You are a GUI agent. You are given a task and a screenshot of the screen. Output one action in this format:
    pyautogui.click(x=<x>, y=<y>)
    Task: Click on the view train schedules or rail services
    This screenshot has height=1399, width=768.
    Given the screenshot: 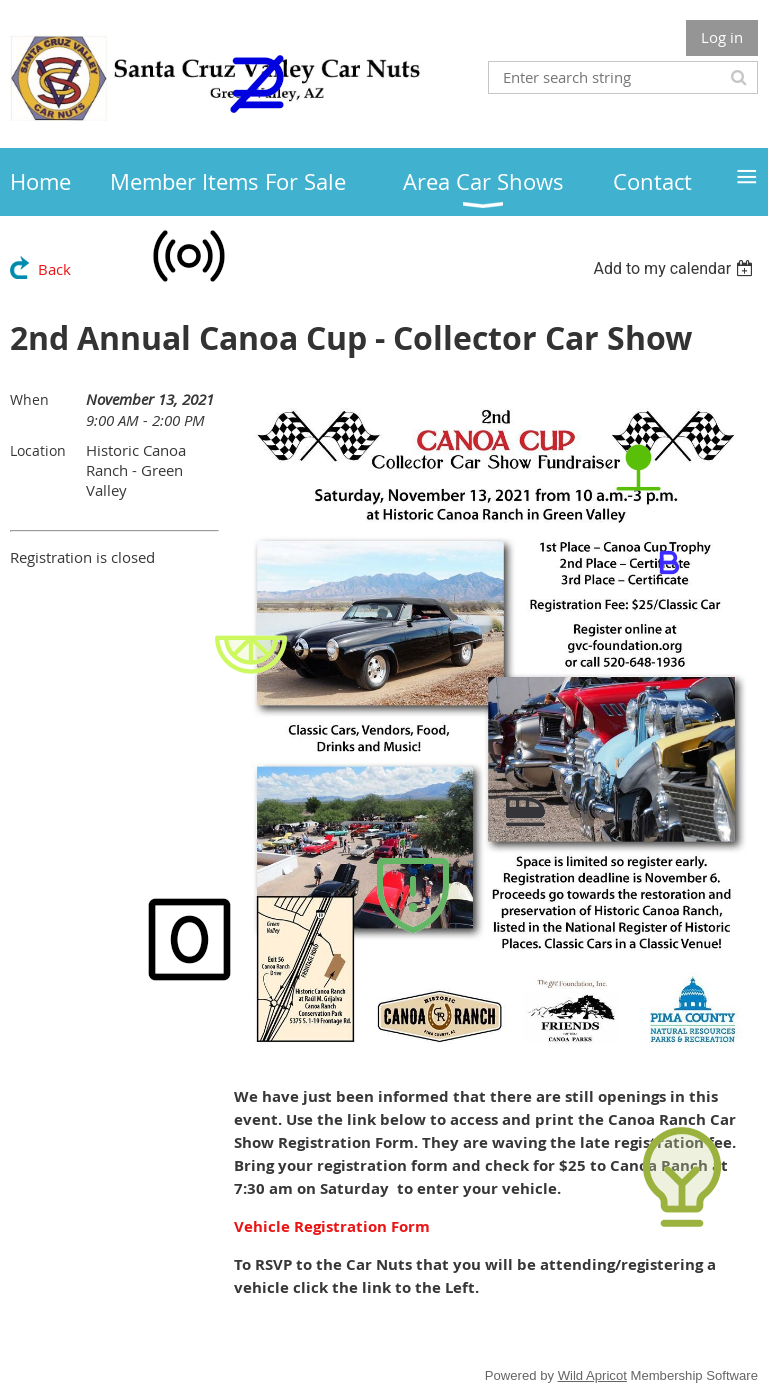 What is the action you would take?
    pyautogui.click(x=525, y=810)
    